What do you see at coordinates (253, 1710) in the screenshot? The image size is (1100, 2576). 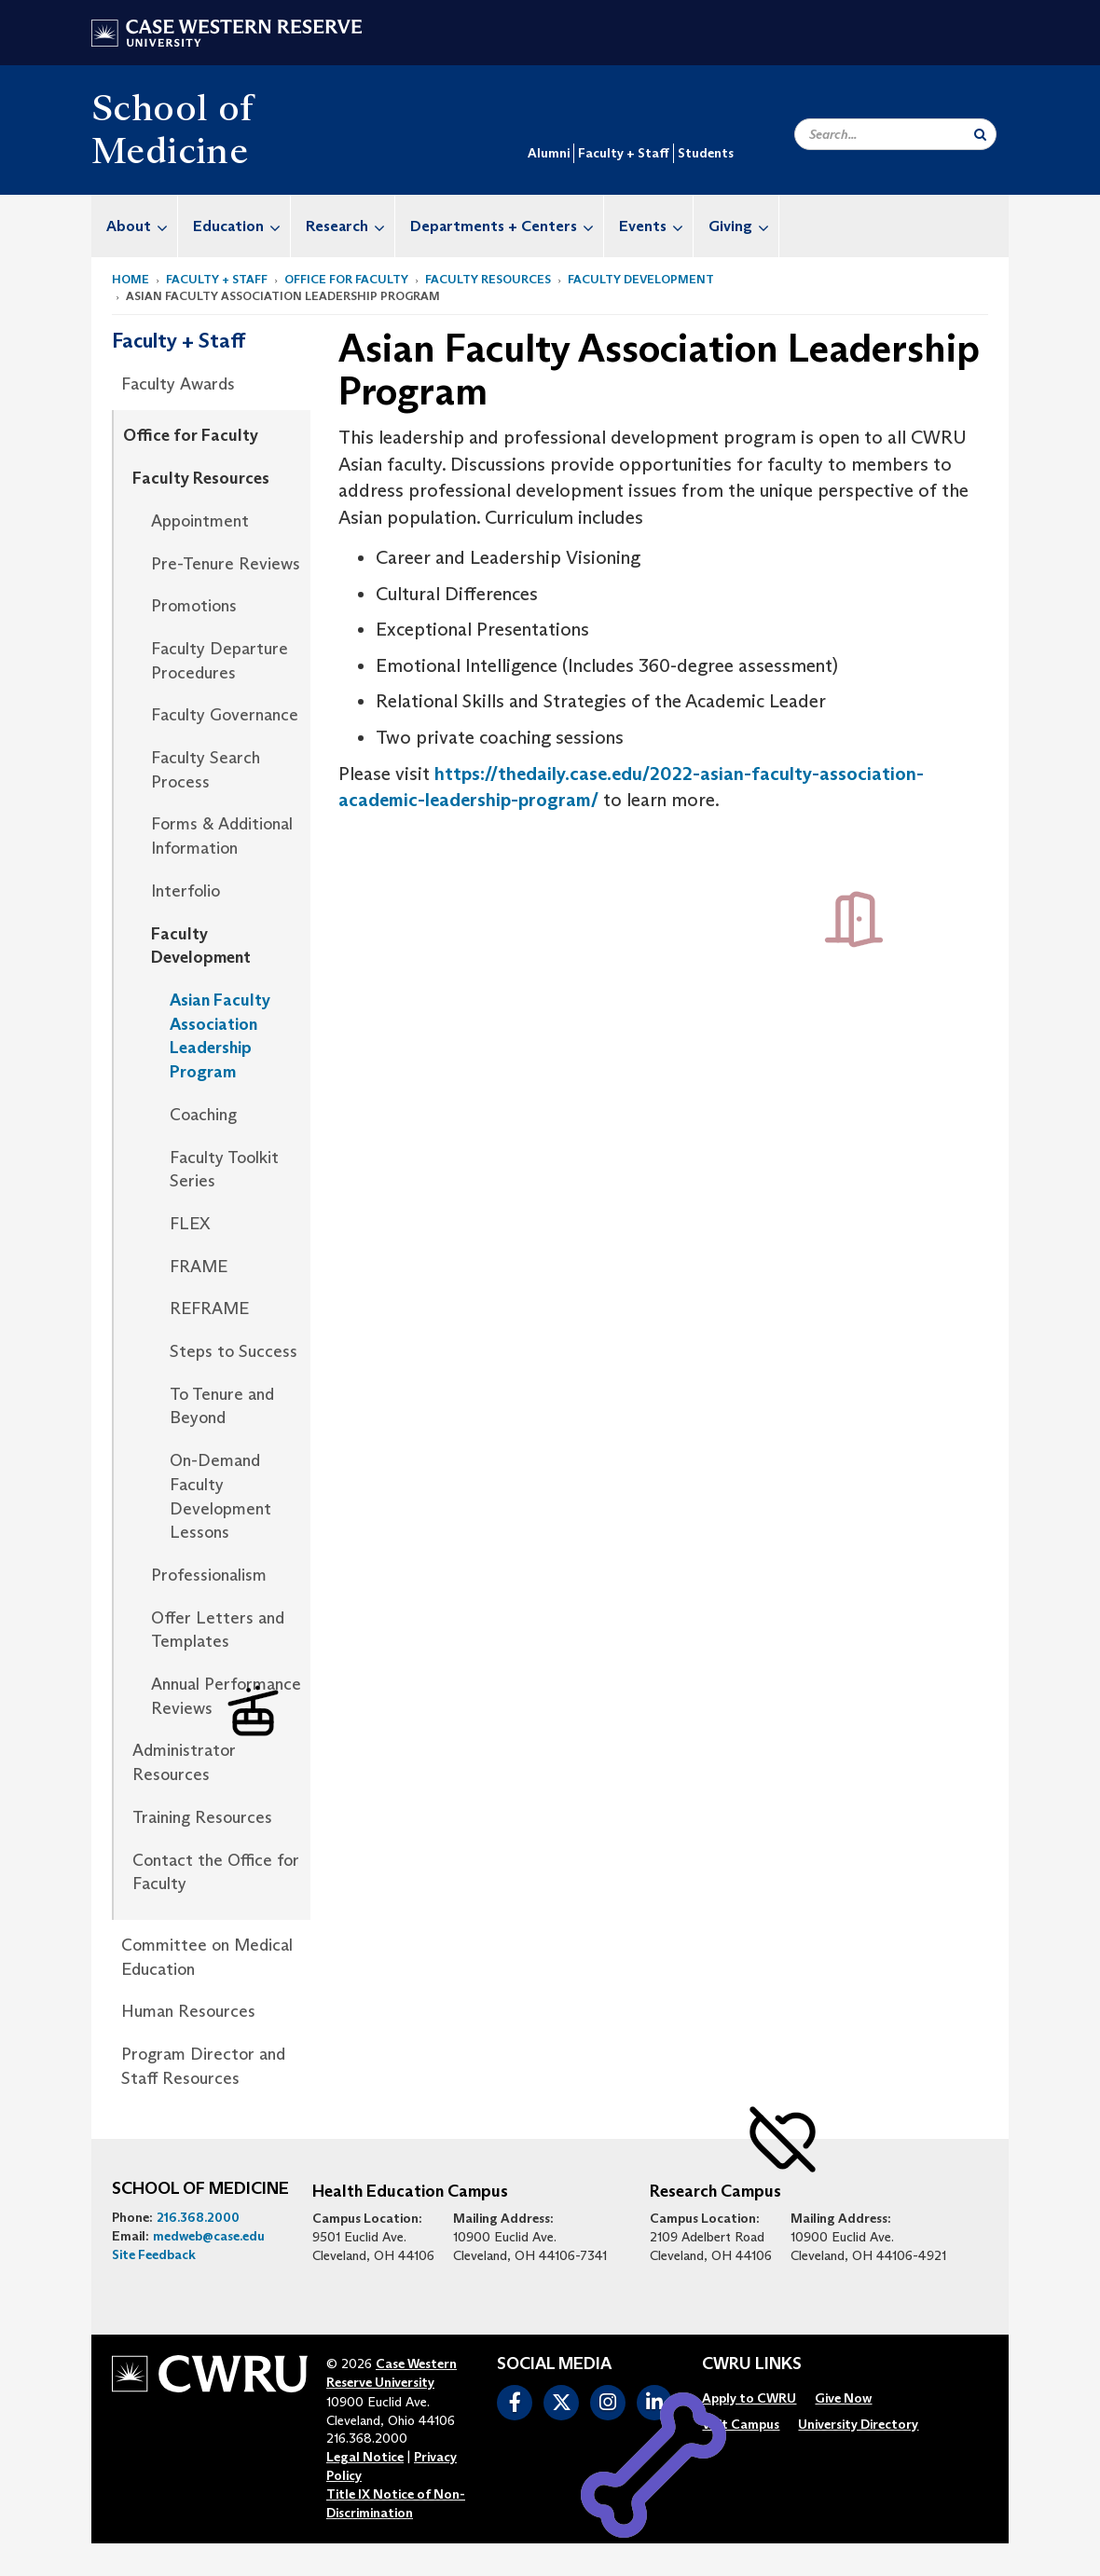 I see `access cable car or gondola transit options` at bounding box center [253, 1710].